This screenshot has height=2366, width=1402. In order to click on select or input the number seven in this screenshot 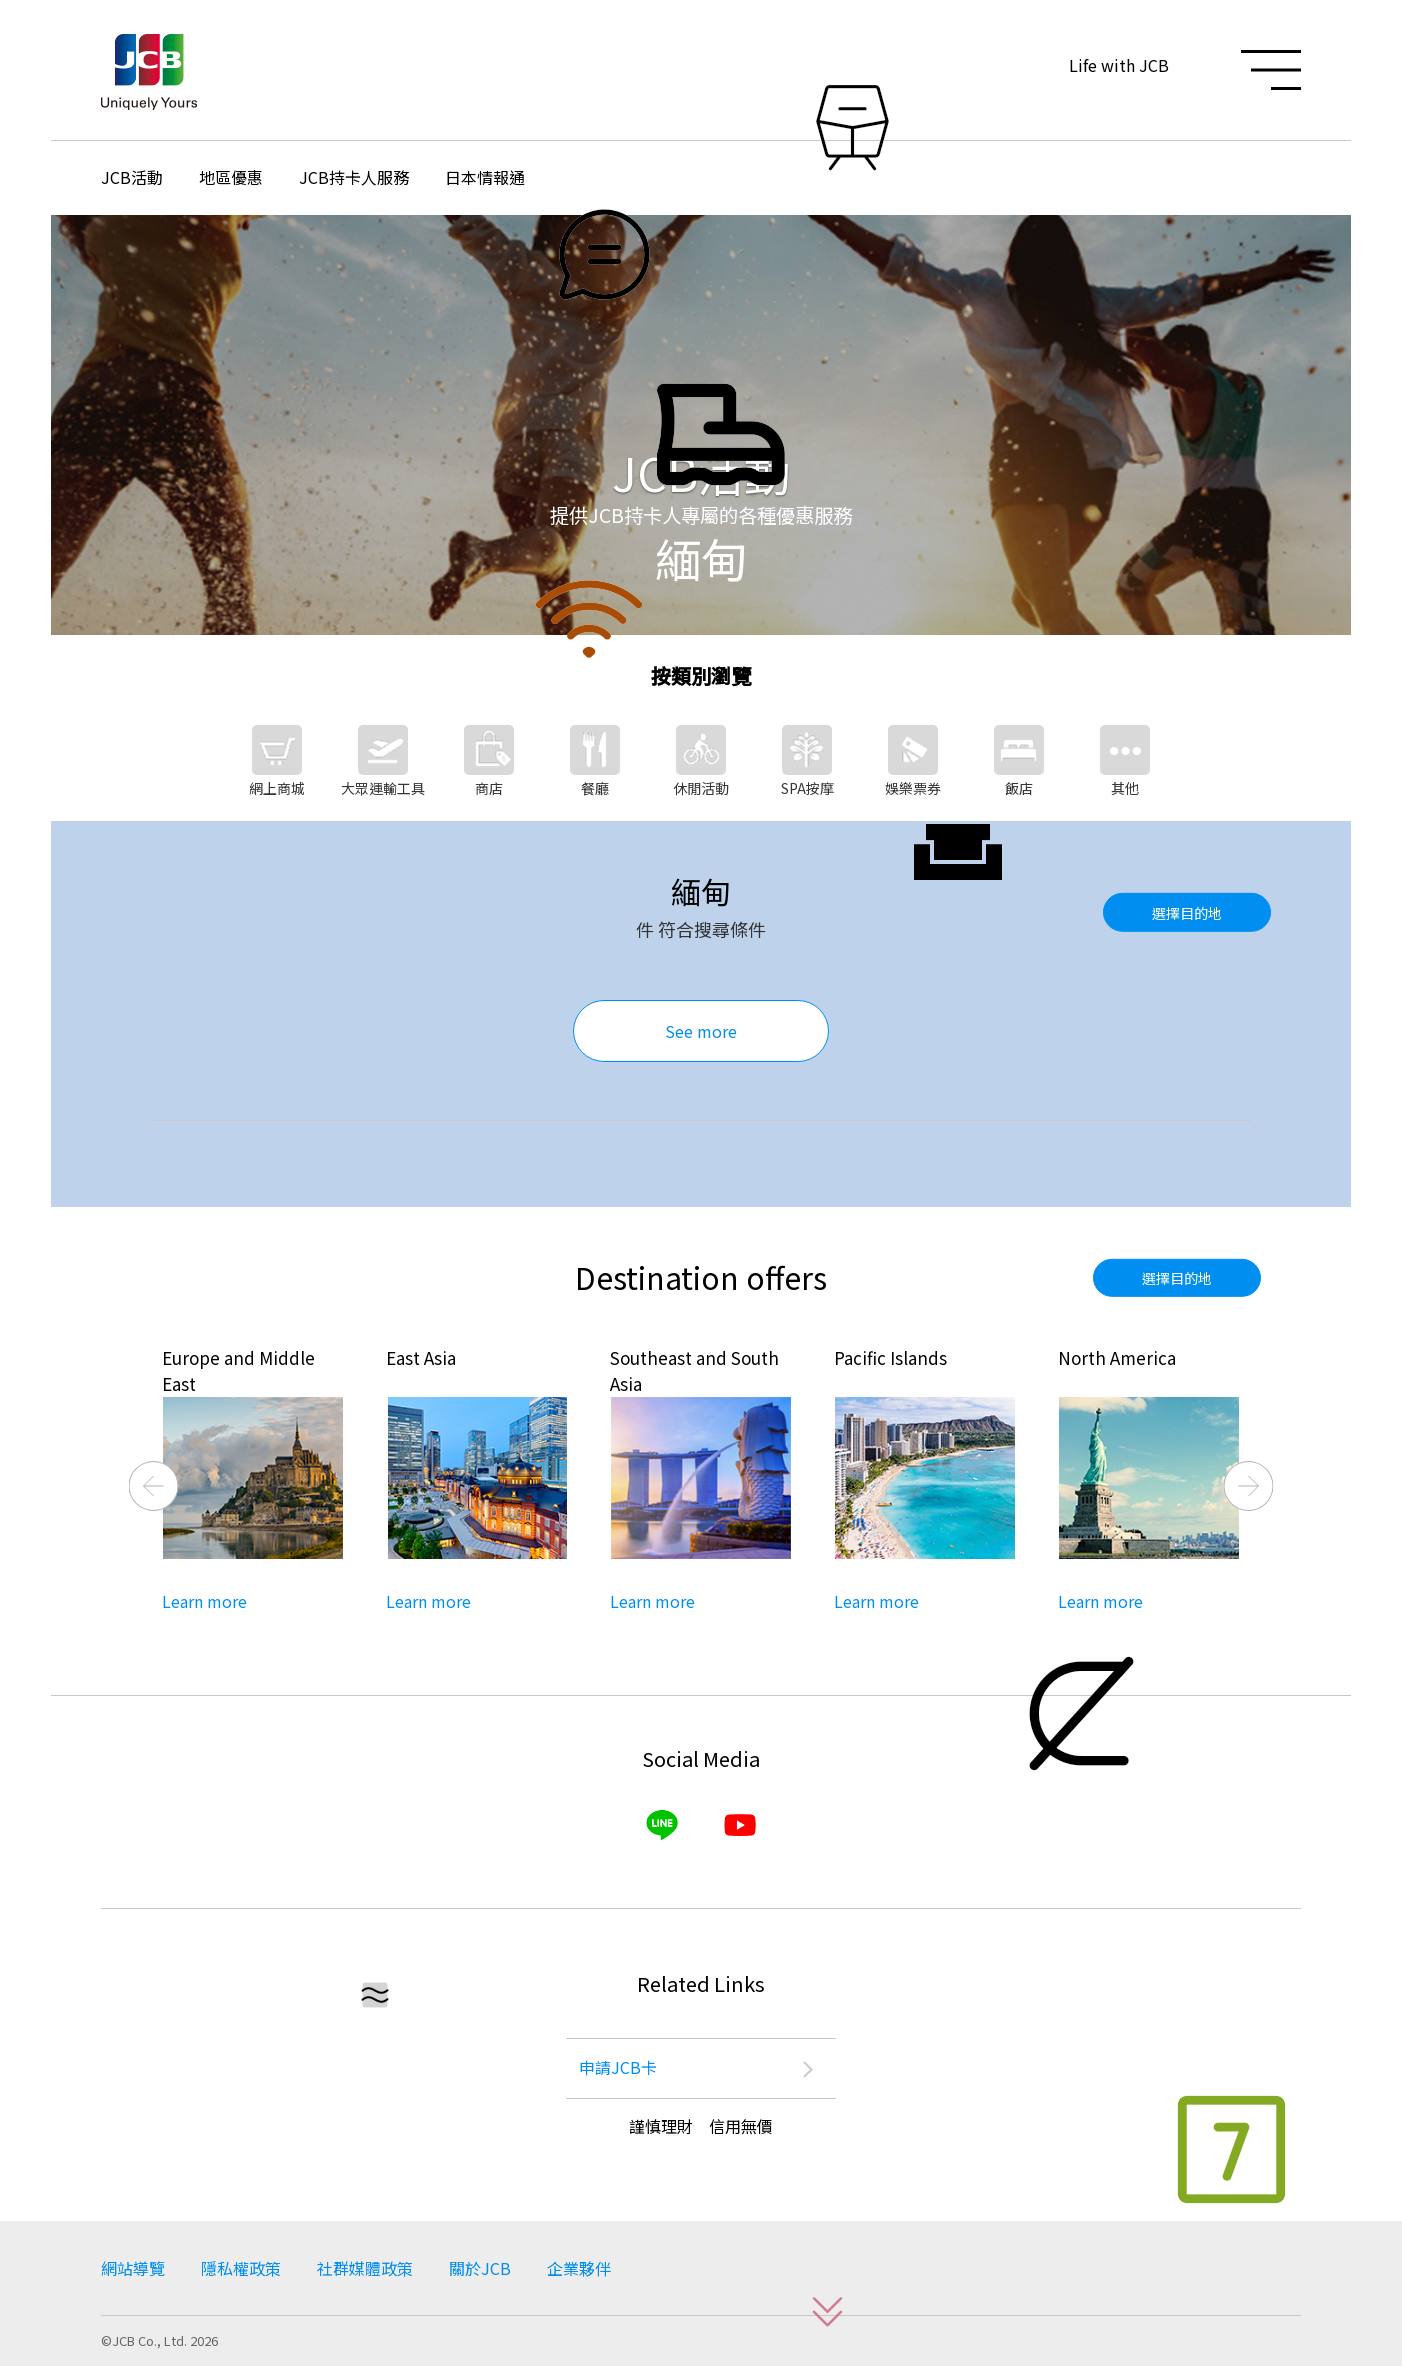, I will do `click(1231, 2149)`.